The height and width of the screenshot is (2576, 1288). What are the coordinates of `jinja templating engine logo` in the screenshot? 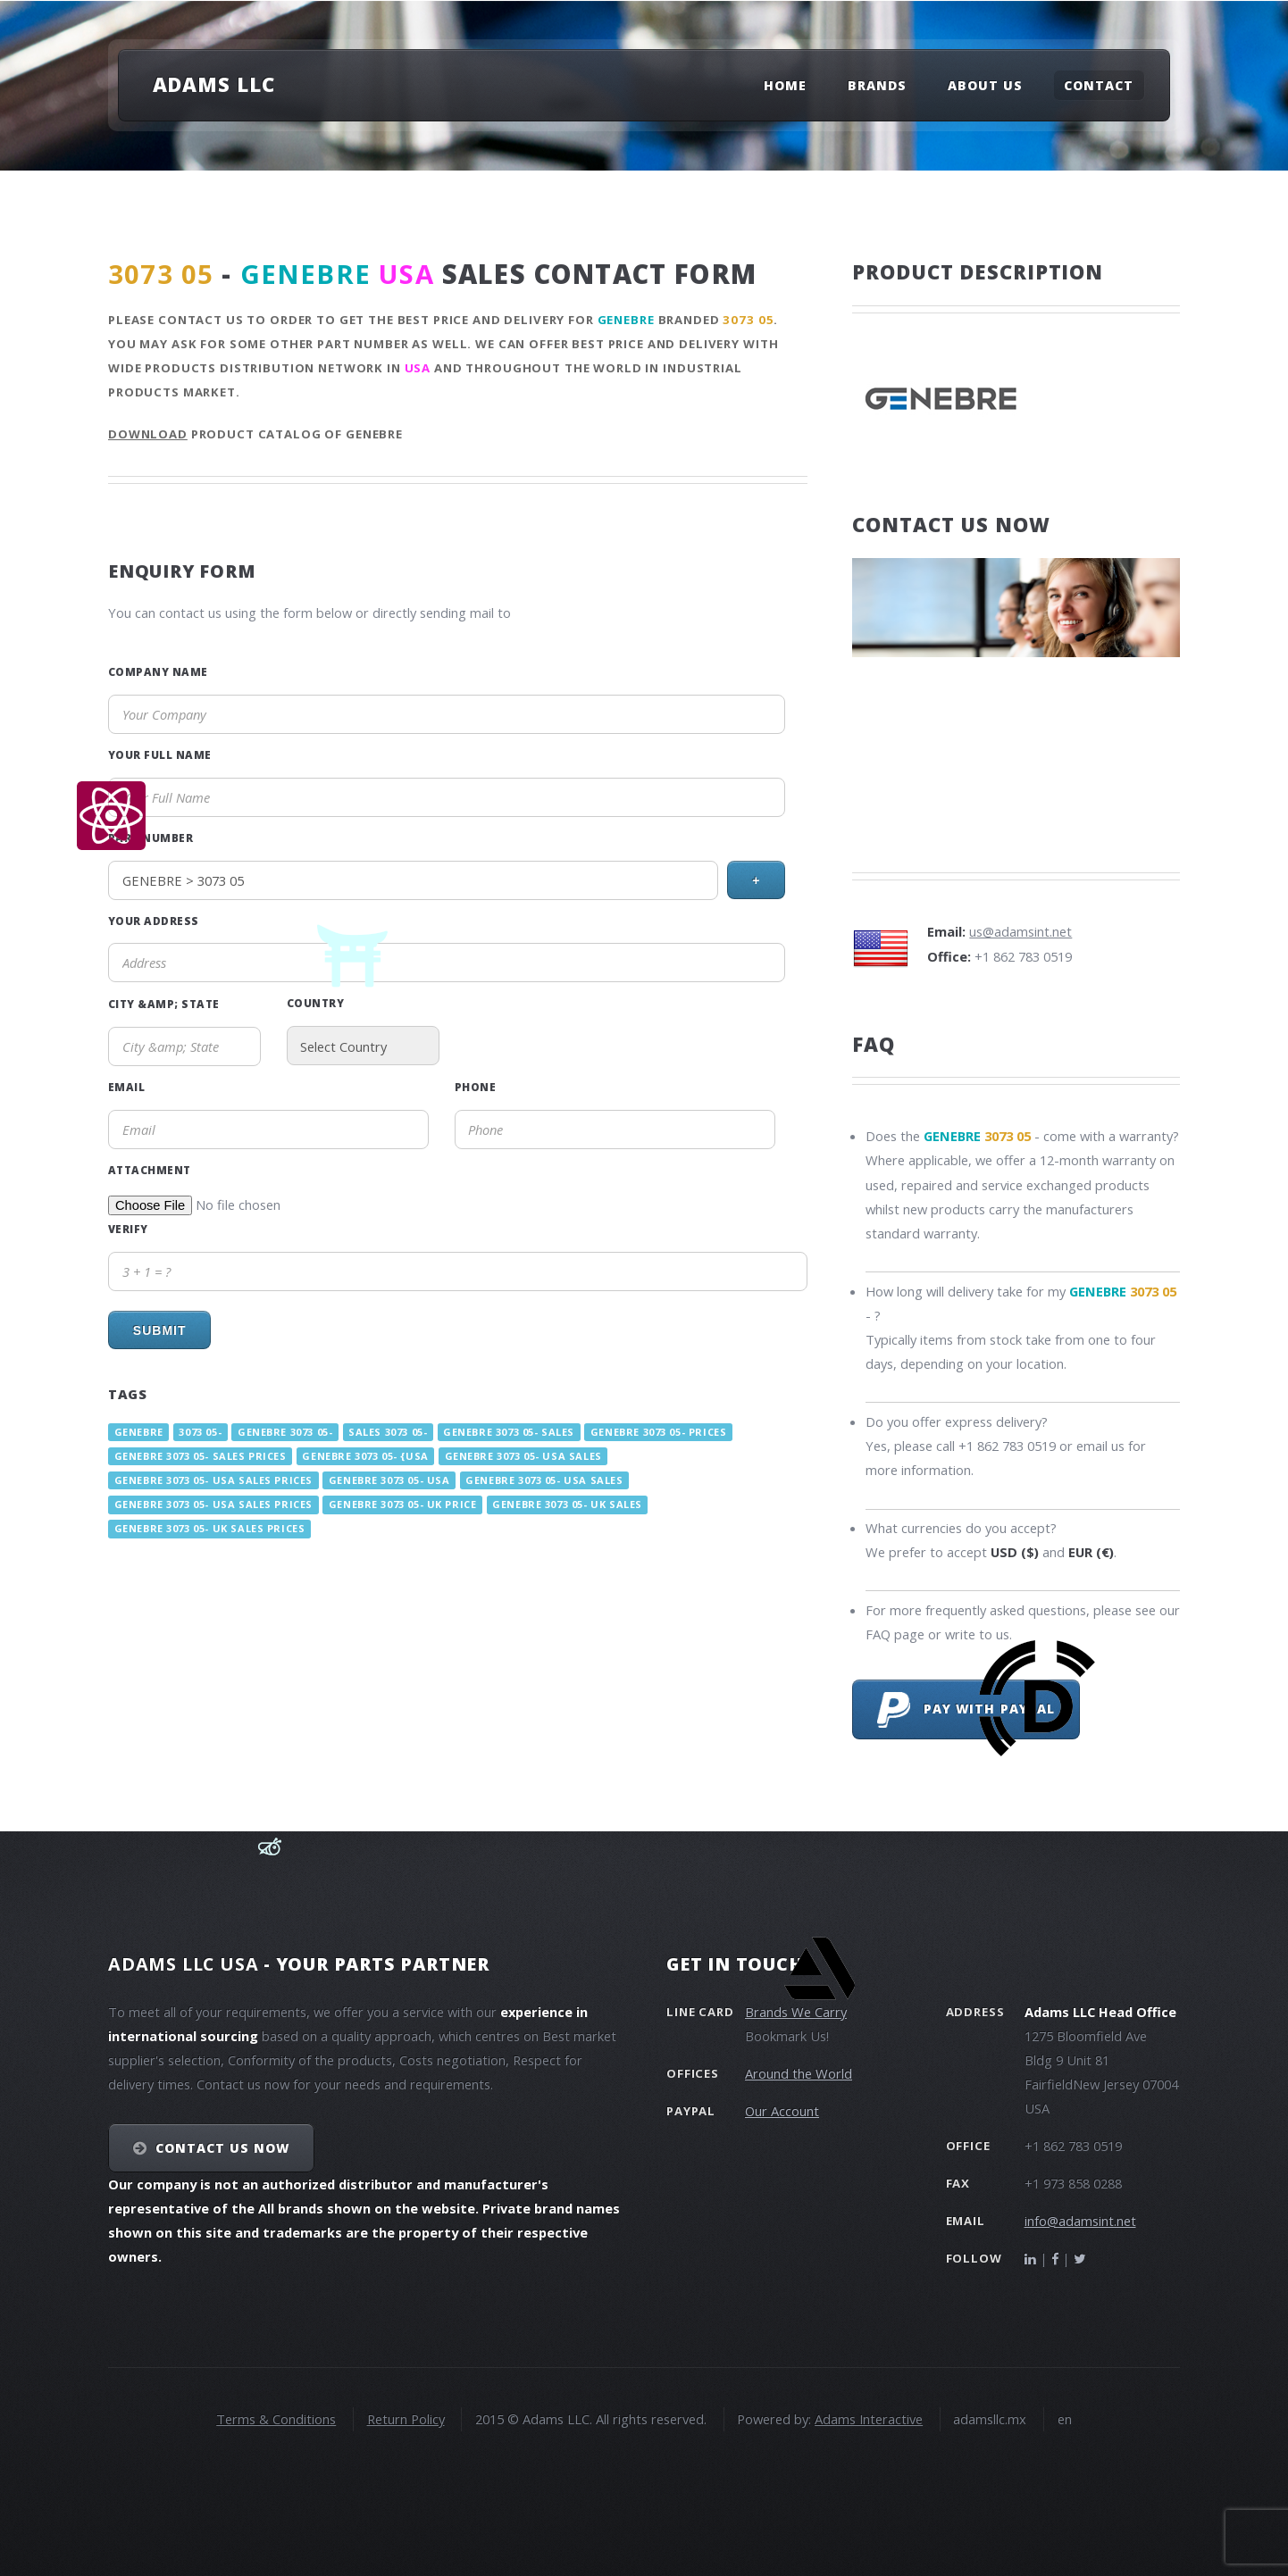 It's located at (352, 955).